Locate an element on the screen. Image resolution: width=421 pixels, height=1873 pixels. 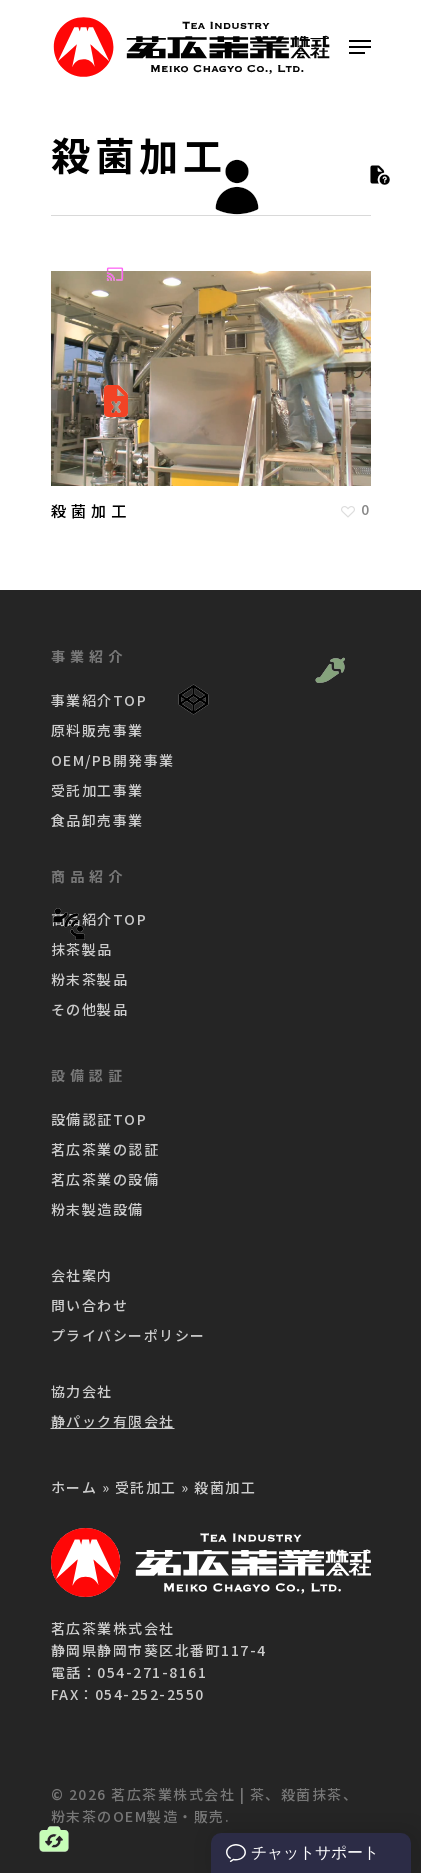
cast media to a chromecast device is located at coordinates (115, 274).